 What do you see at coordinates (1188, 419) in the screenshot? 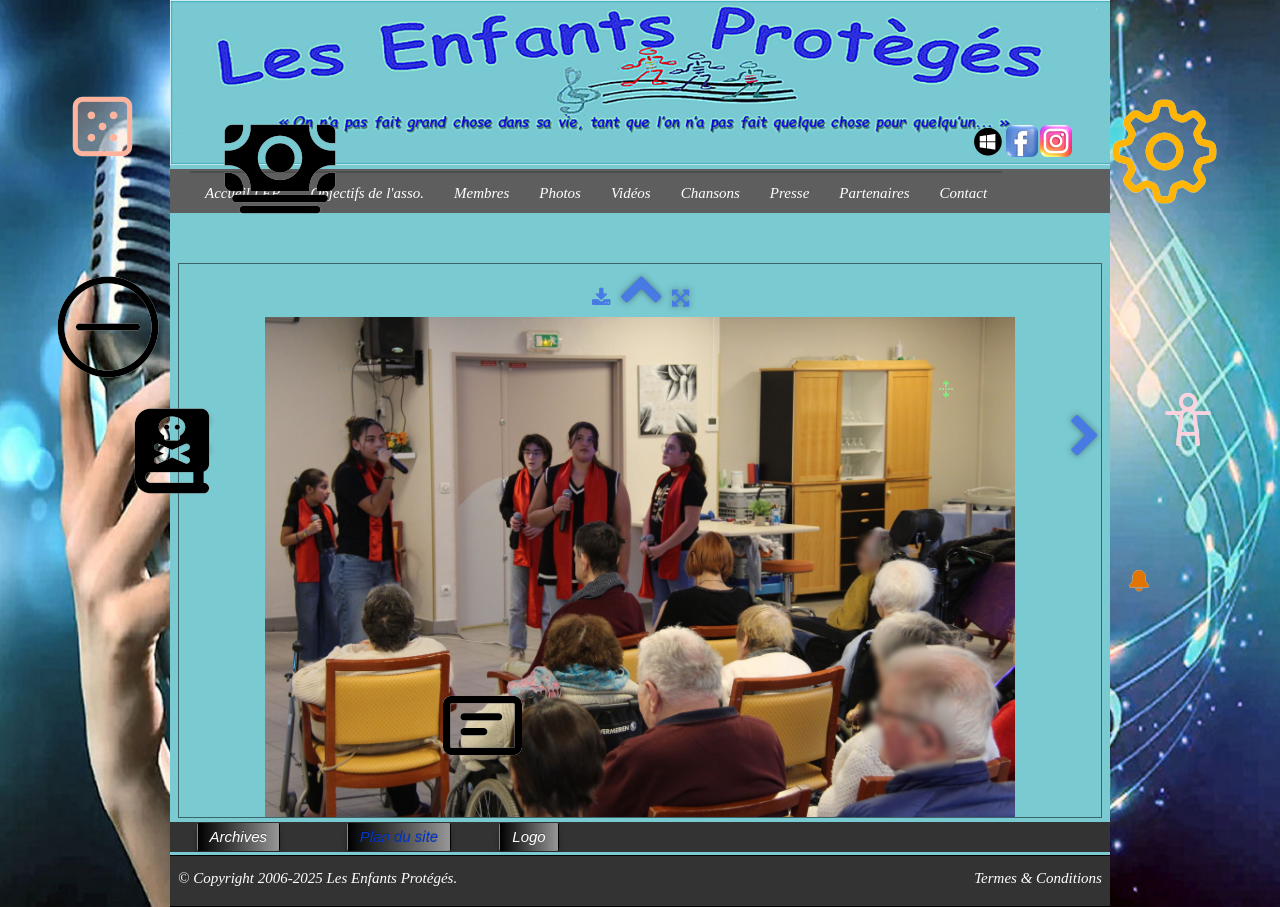
I see `access accessibility settings` at bounding box center [1188, 419].